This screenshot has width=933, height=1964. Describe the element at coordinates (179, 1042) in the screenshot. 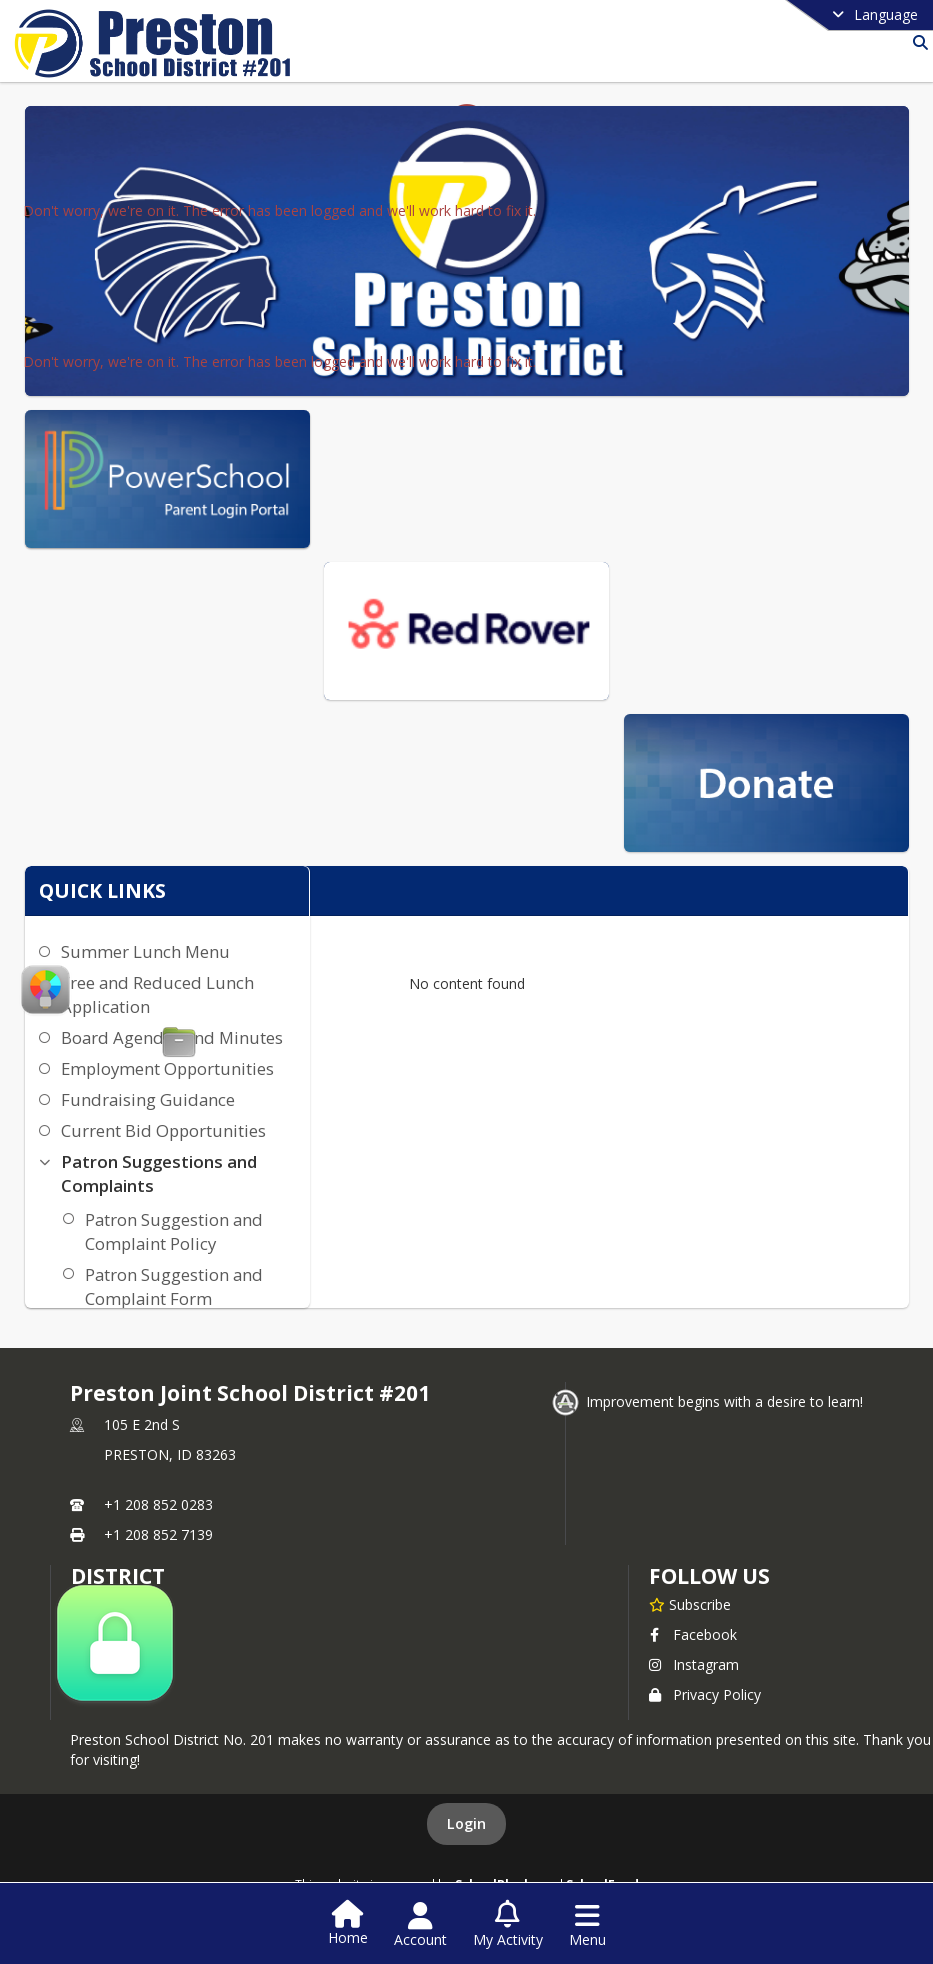

I see `open the file manager application` at that location.